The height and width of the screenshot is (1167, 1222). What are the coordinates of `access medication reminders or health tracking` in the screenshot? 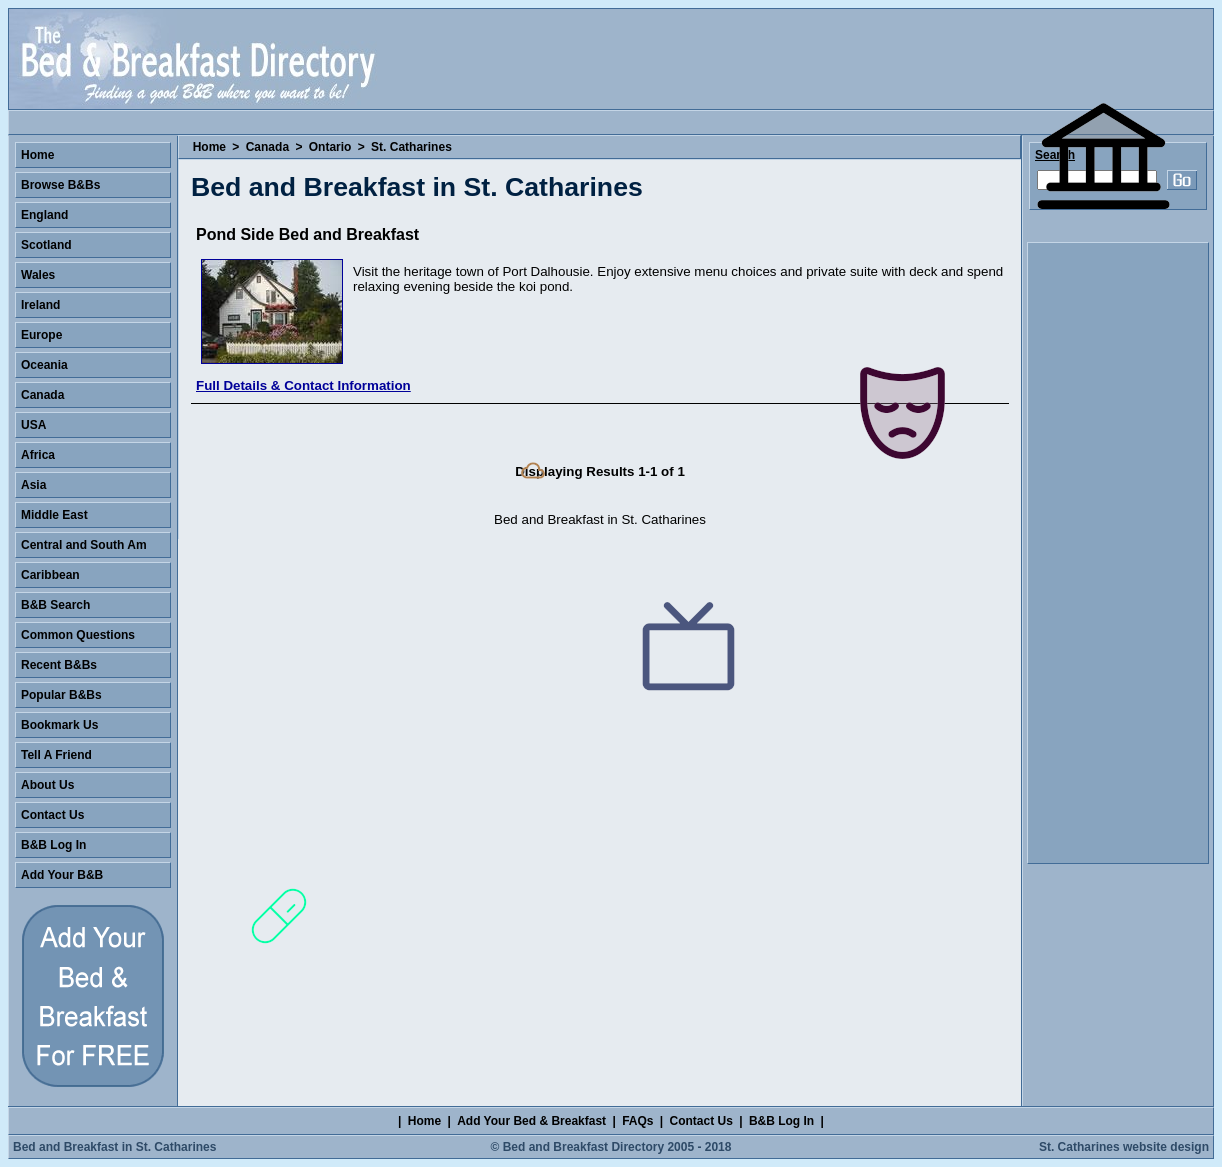 It's located at (279, 916).